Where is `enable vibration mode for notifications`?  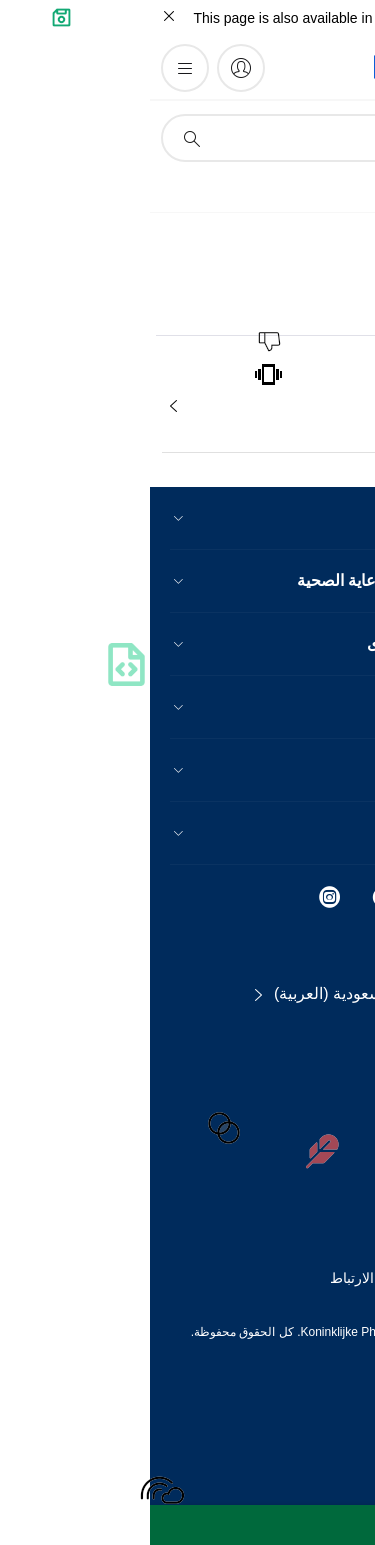 enable vibration mode for notifications is located at coordinates (268, 374).